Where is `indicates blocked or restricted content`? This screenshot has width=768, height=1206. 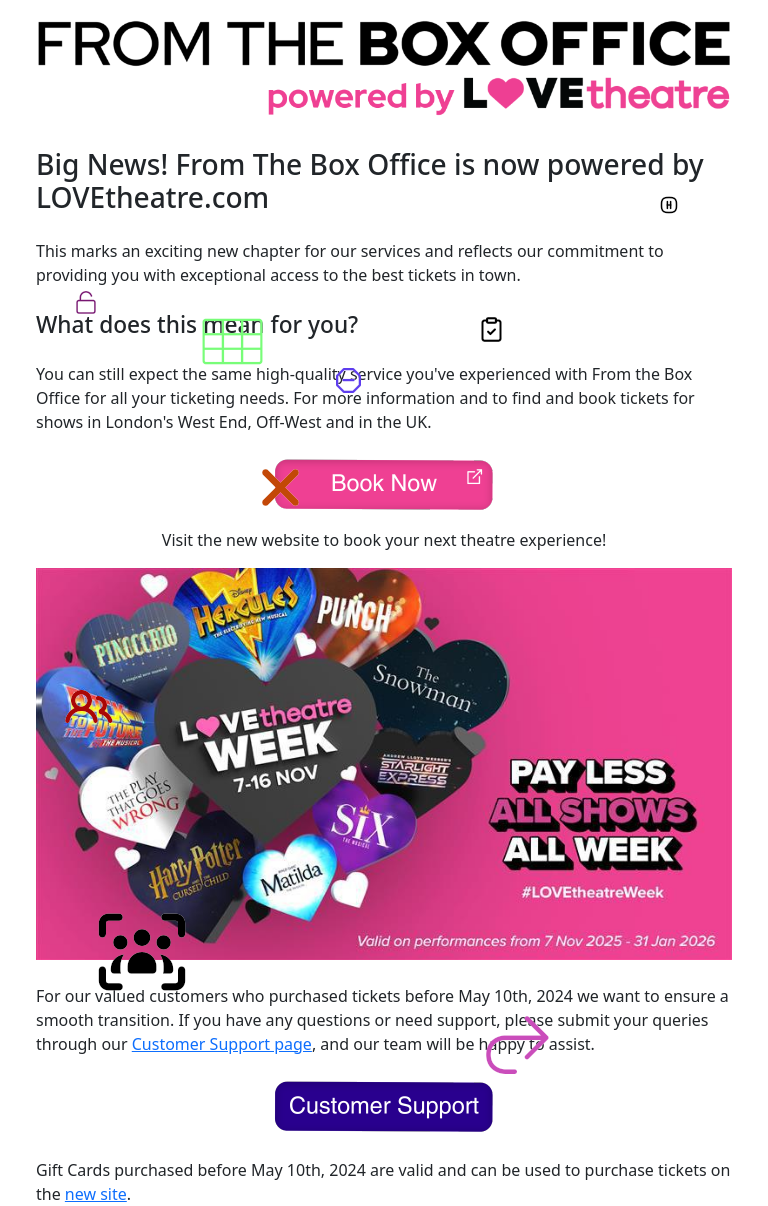 indicates blocked or restricted content is located at coordinates (348, 380).